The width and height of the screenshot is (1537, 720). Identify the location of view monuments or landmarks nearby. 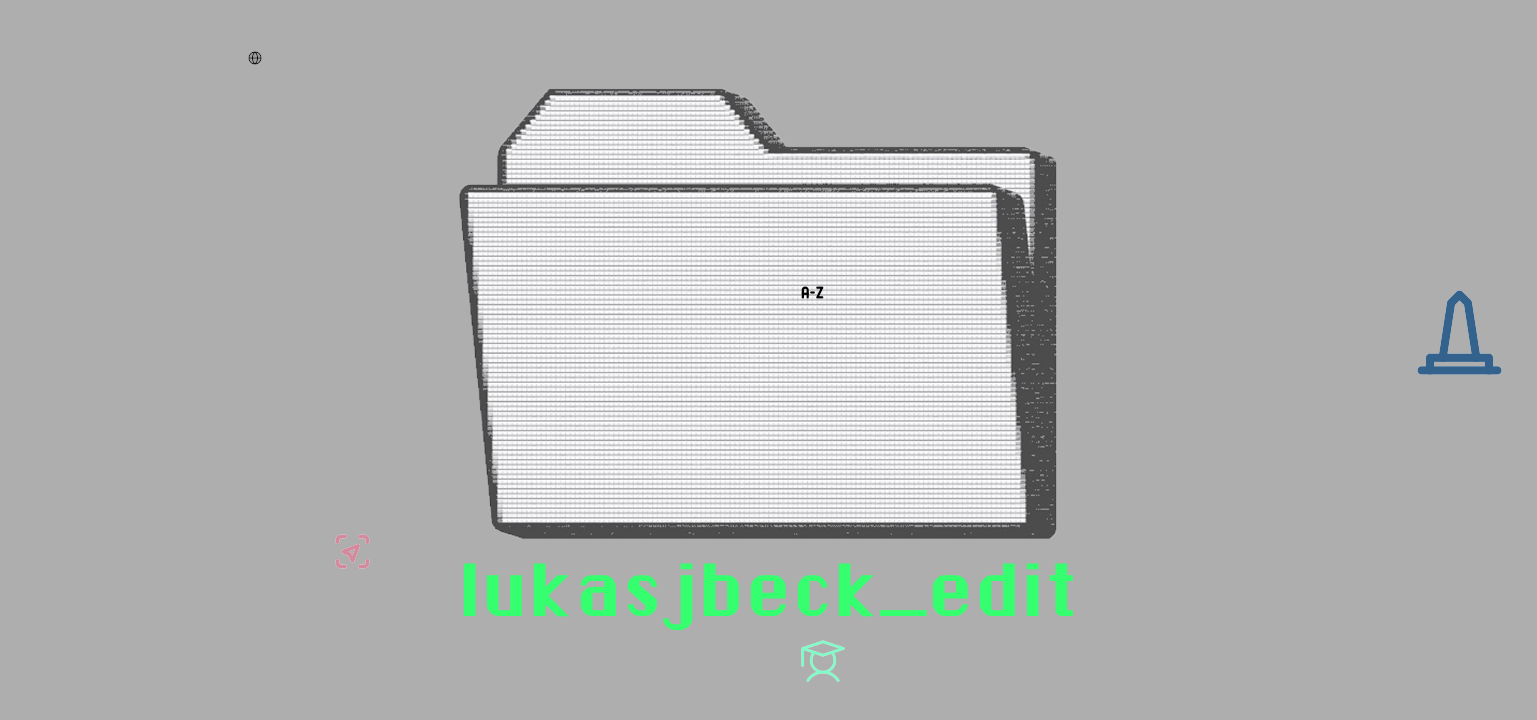
(1459, 332).